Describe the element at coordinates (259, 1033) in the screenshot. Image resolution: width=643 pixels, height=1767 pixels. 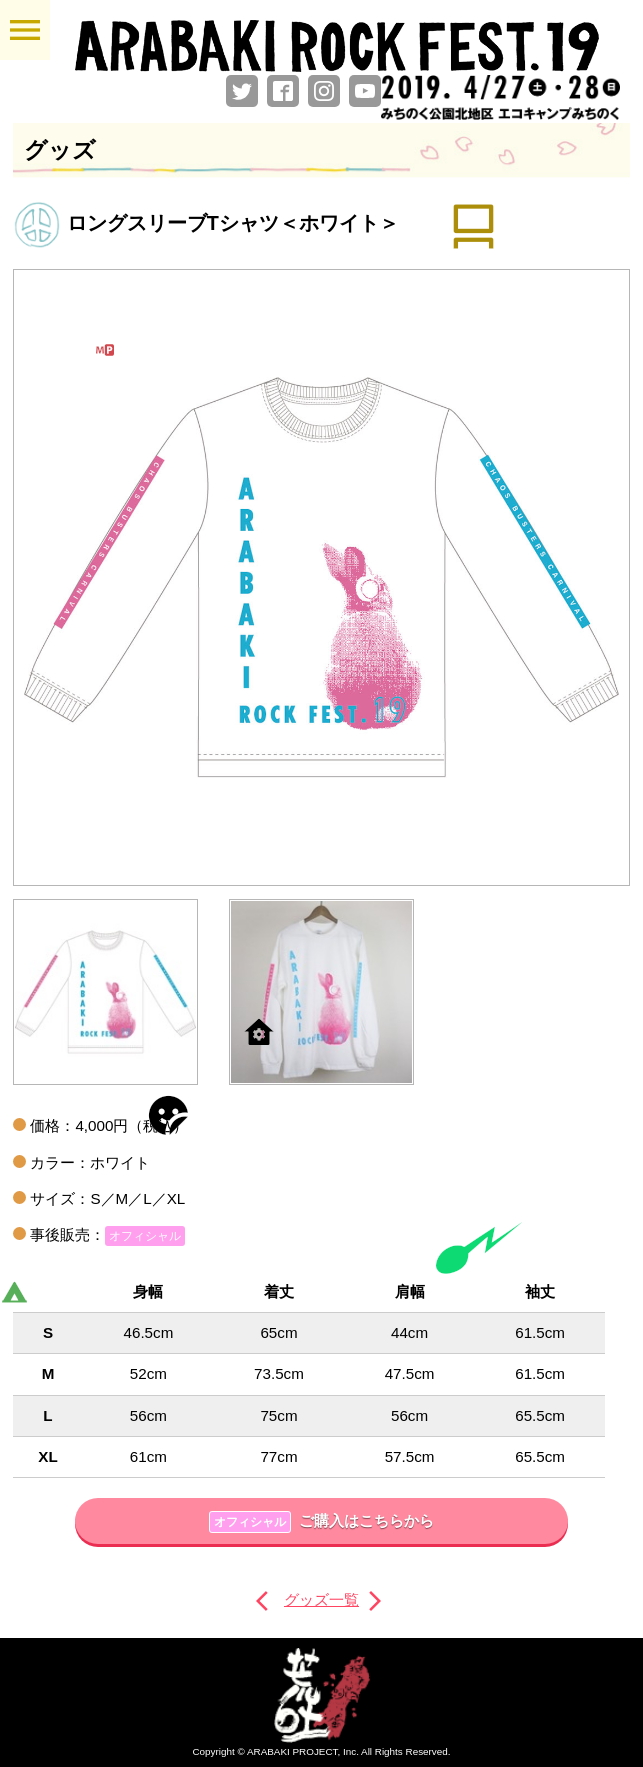
I see `access home or house settings` at that location.